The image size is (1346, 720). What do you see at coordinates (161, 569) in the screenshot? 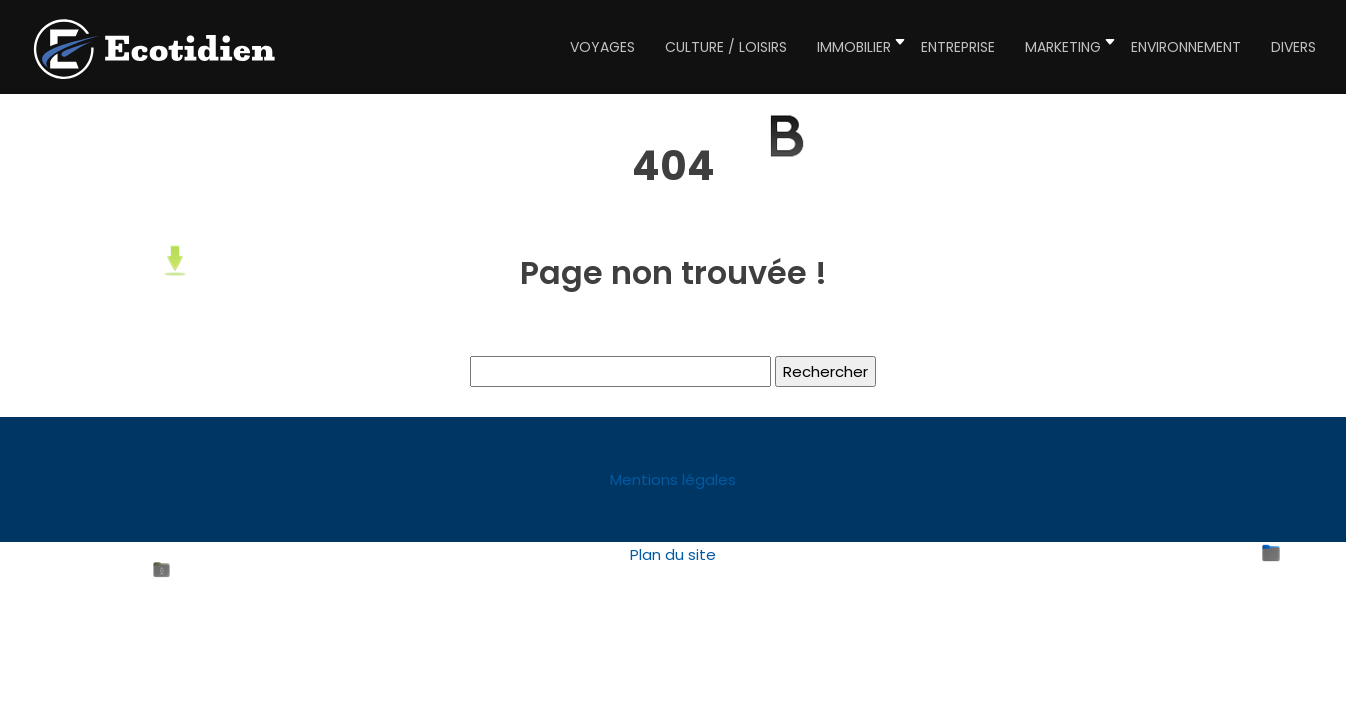
I see `open downloads folder` at bounding box center [161, 569].